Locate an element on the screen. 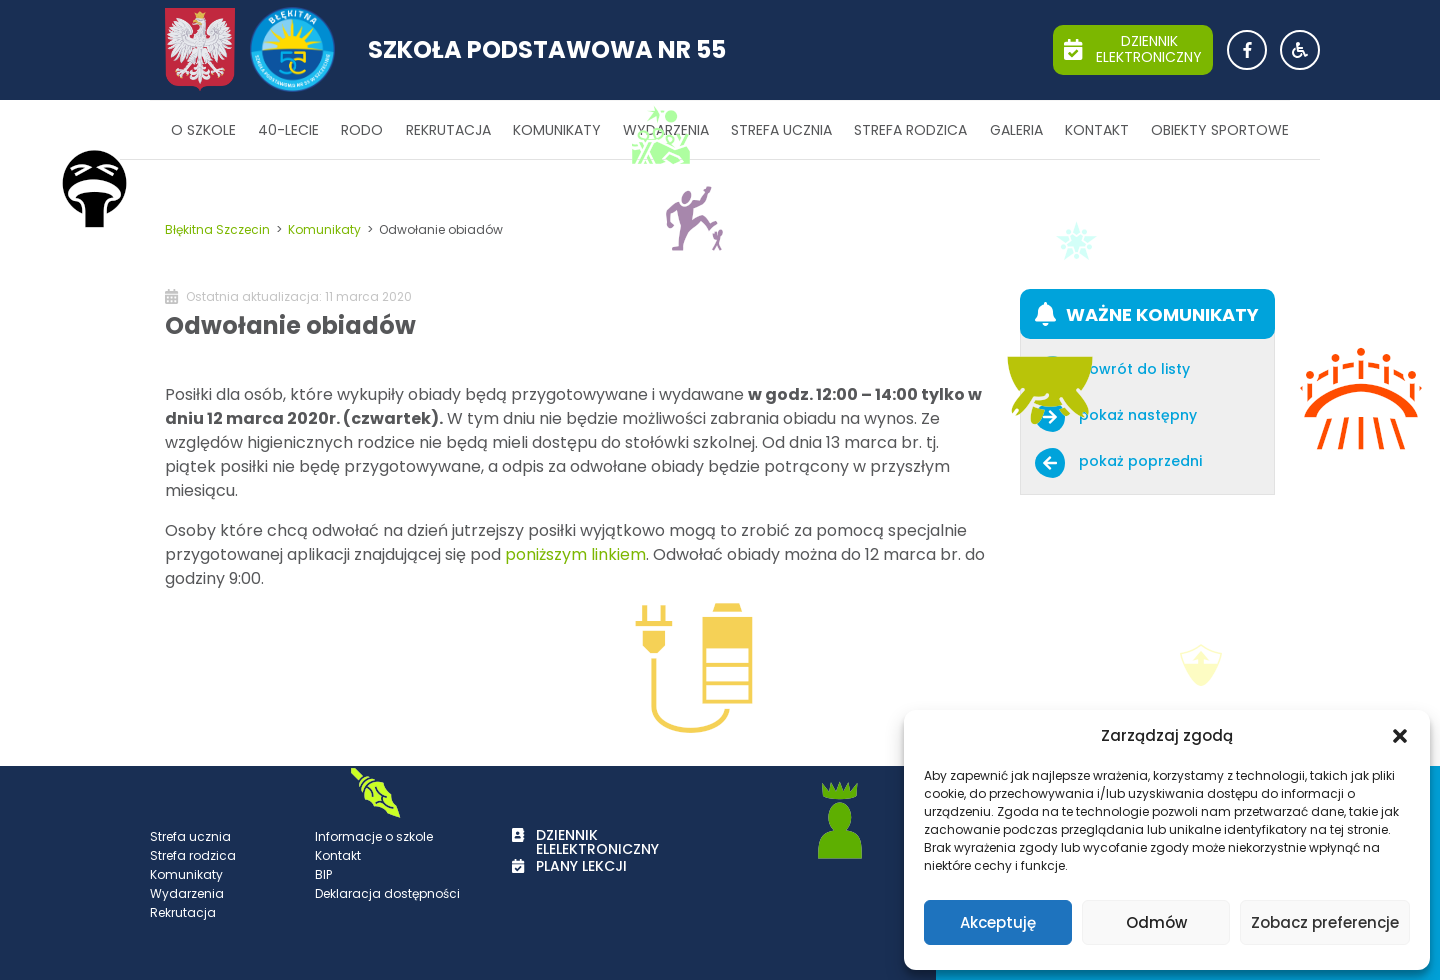 The image size is (1440, 980). select stone spear weapon in game inventory is located at coordinates (375, 792).